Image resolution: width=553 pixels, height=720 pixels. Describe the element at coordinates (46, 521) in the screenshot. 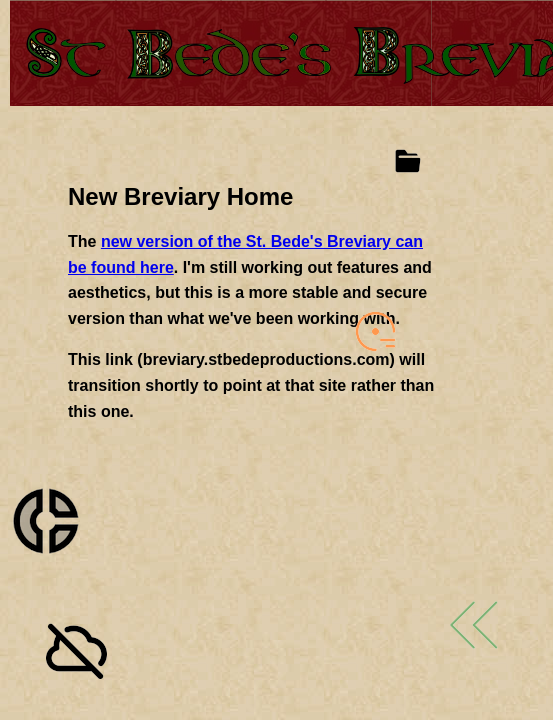

I see `view analytics or statistics breakdown` at that location.